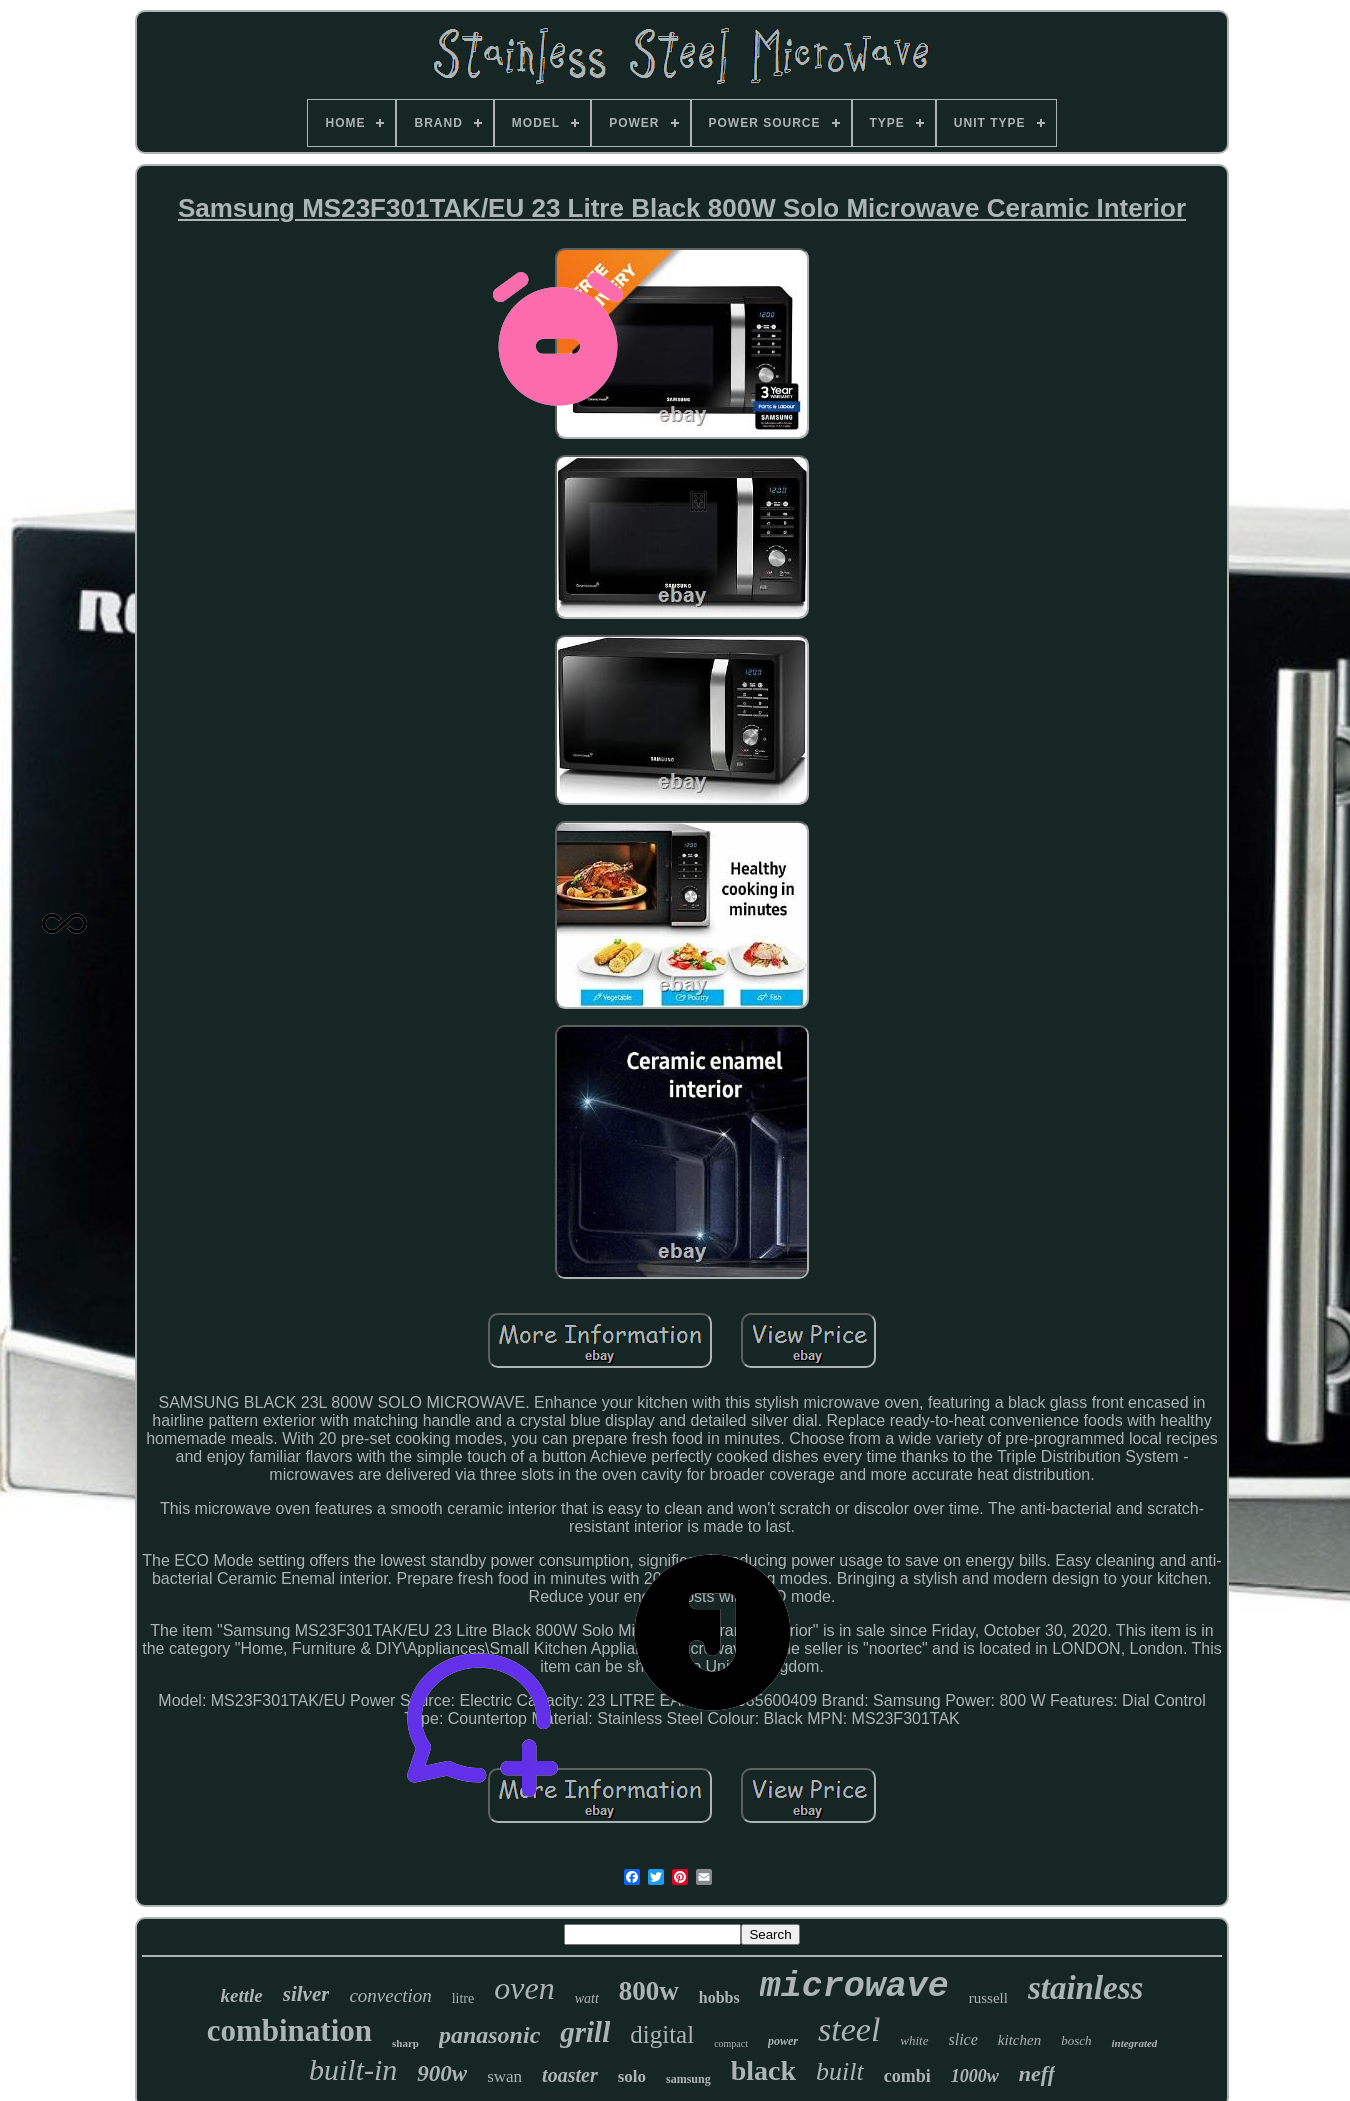 This screenshot has width=1350, height=2101. What do you see at coordinates (558, 339) in the screenshot?
I see `remove or delete an alarm` at bounding box center [558, 339].